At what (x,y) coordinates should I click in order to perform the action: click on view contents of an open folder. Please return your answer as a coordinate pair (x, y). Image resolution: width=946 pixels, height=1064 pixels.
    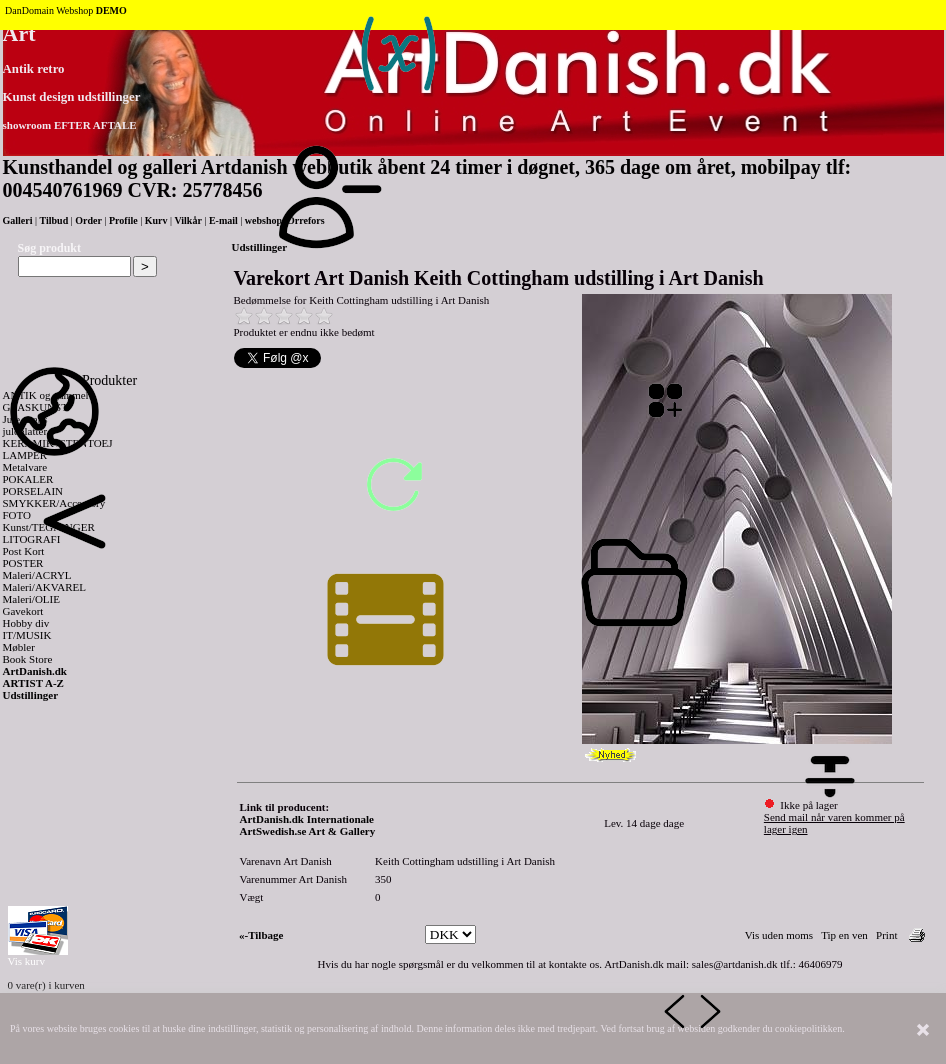
    Looking at the image, I should click on (634, 582).